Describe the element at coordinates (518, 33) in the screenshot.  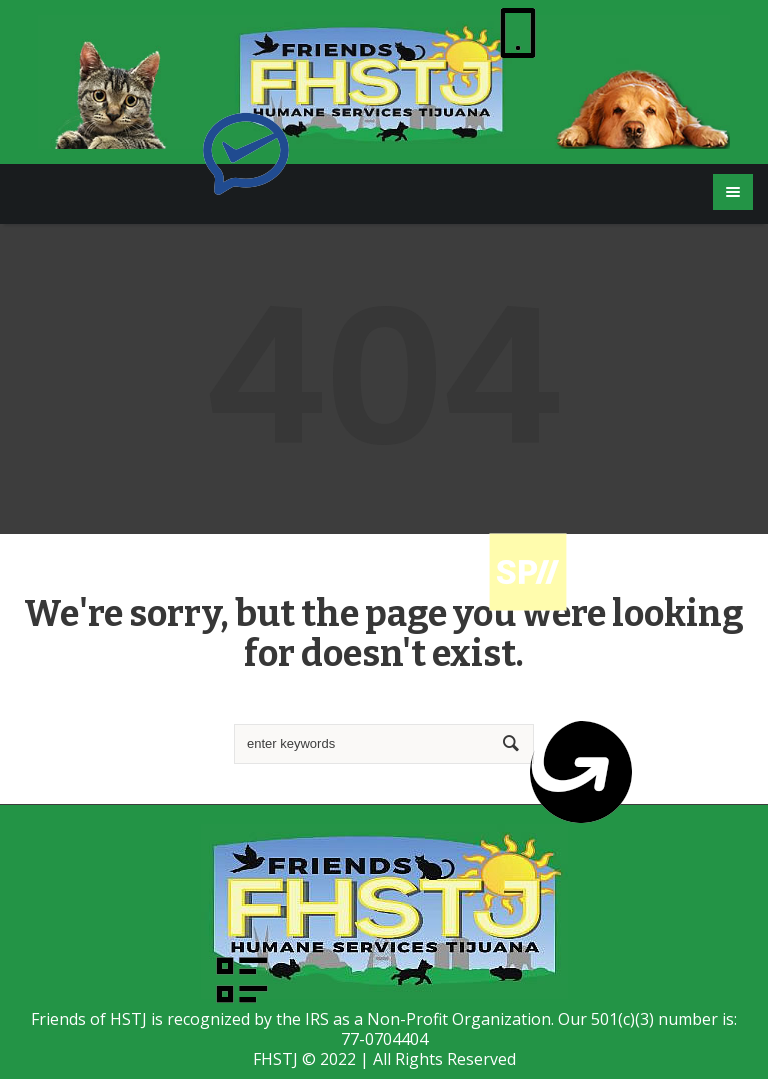
I see `access mobile device settings` at that location.